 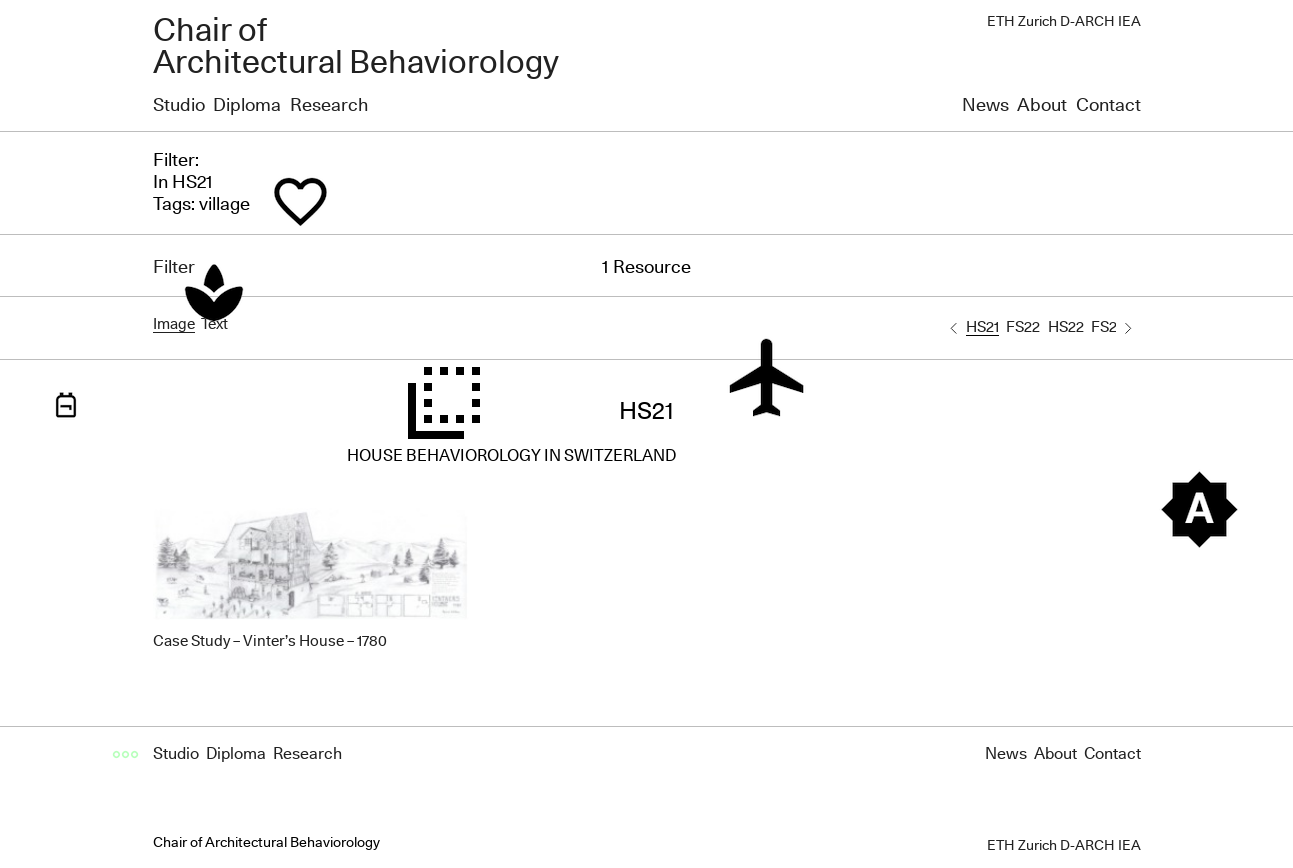 What do you see at coordinates (300, 201) in the screenshot?
I see `add item to favorites` at bounding box center [300, 201].